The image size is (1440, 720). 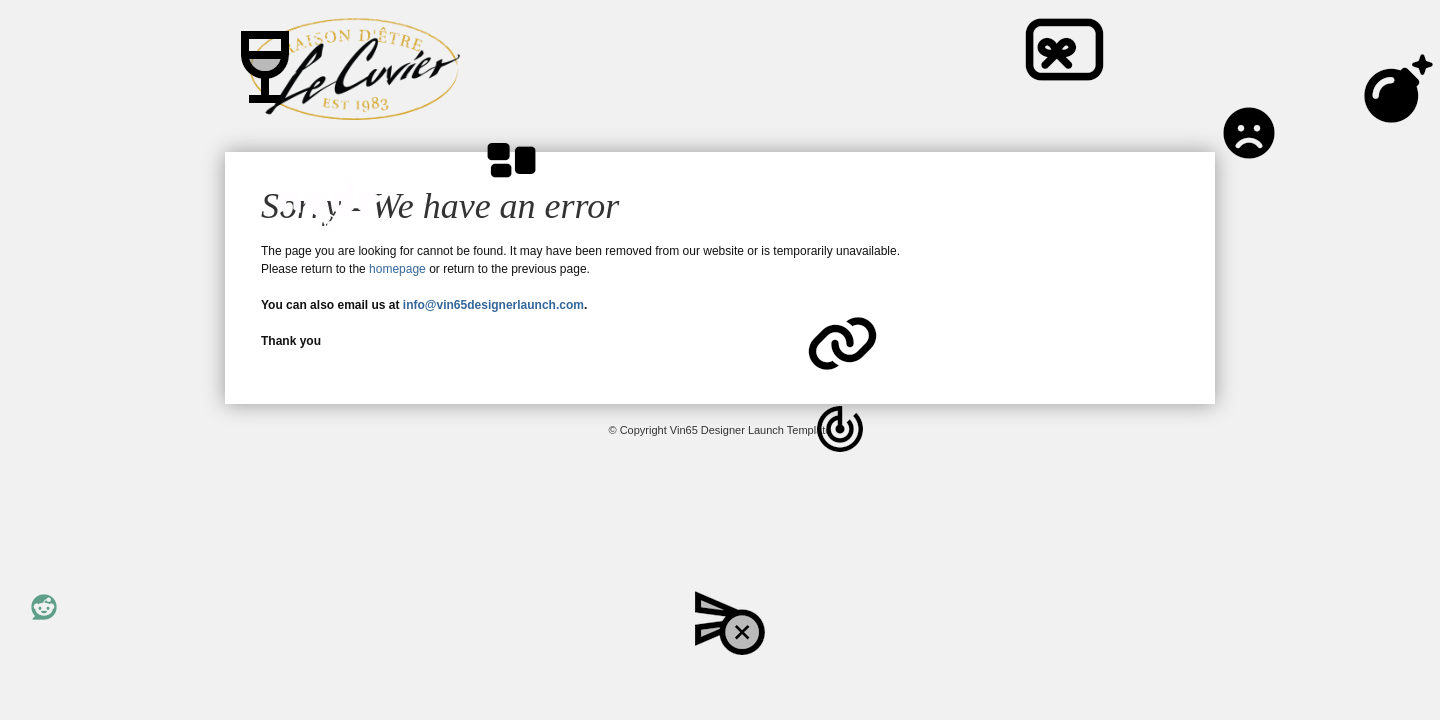 I want to click on node.js logo indicating a javascript runtime environment, so click(x=329, y=207).